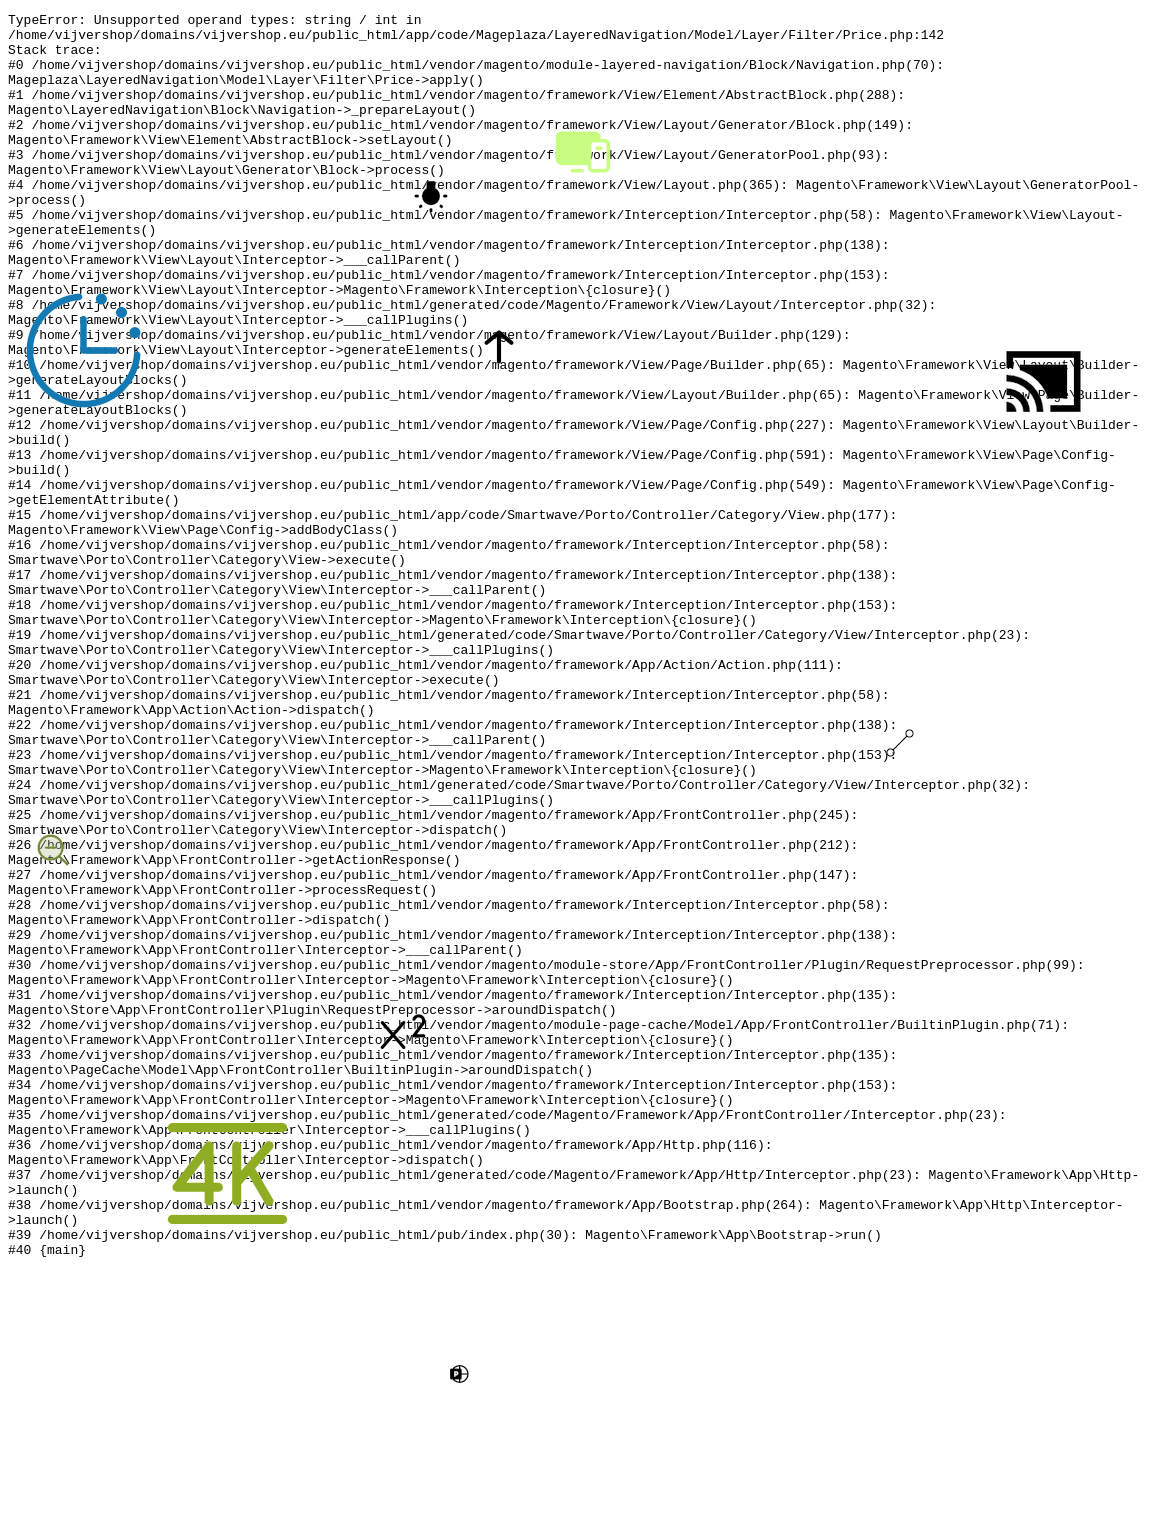 The image size is (1169, 1520). What do you see at coordinates (1043, 381) in the screenshot?
I see `indicates active casting connection to a display` at bounding box center [1043, 381].